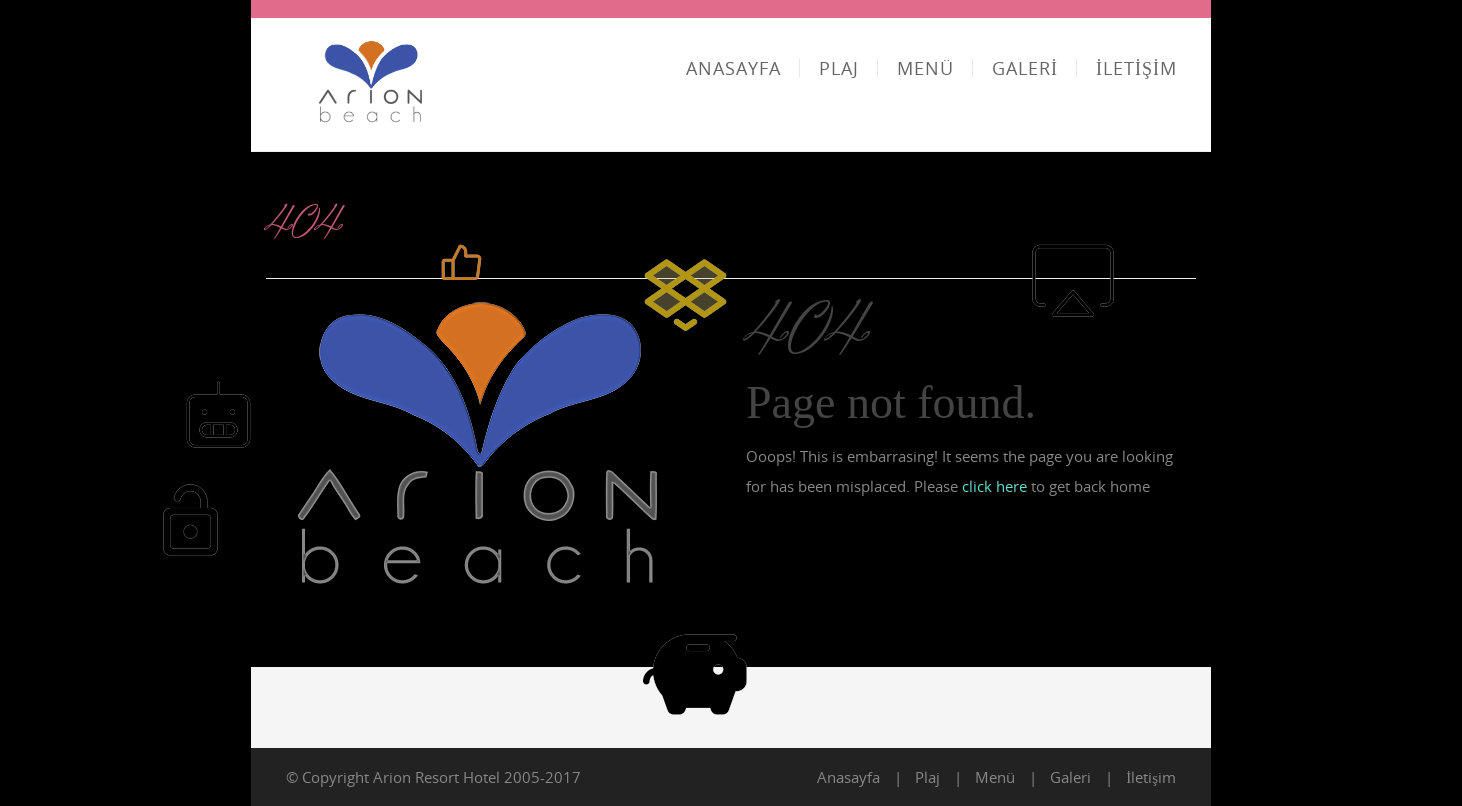  I want to click on access AI assistant or chatbot, so click(218, 418).